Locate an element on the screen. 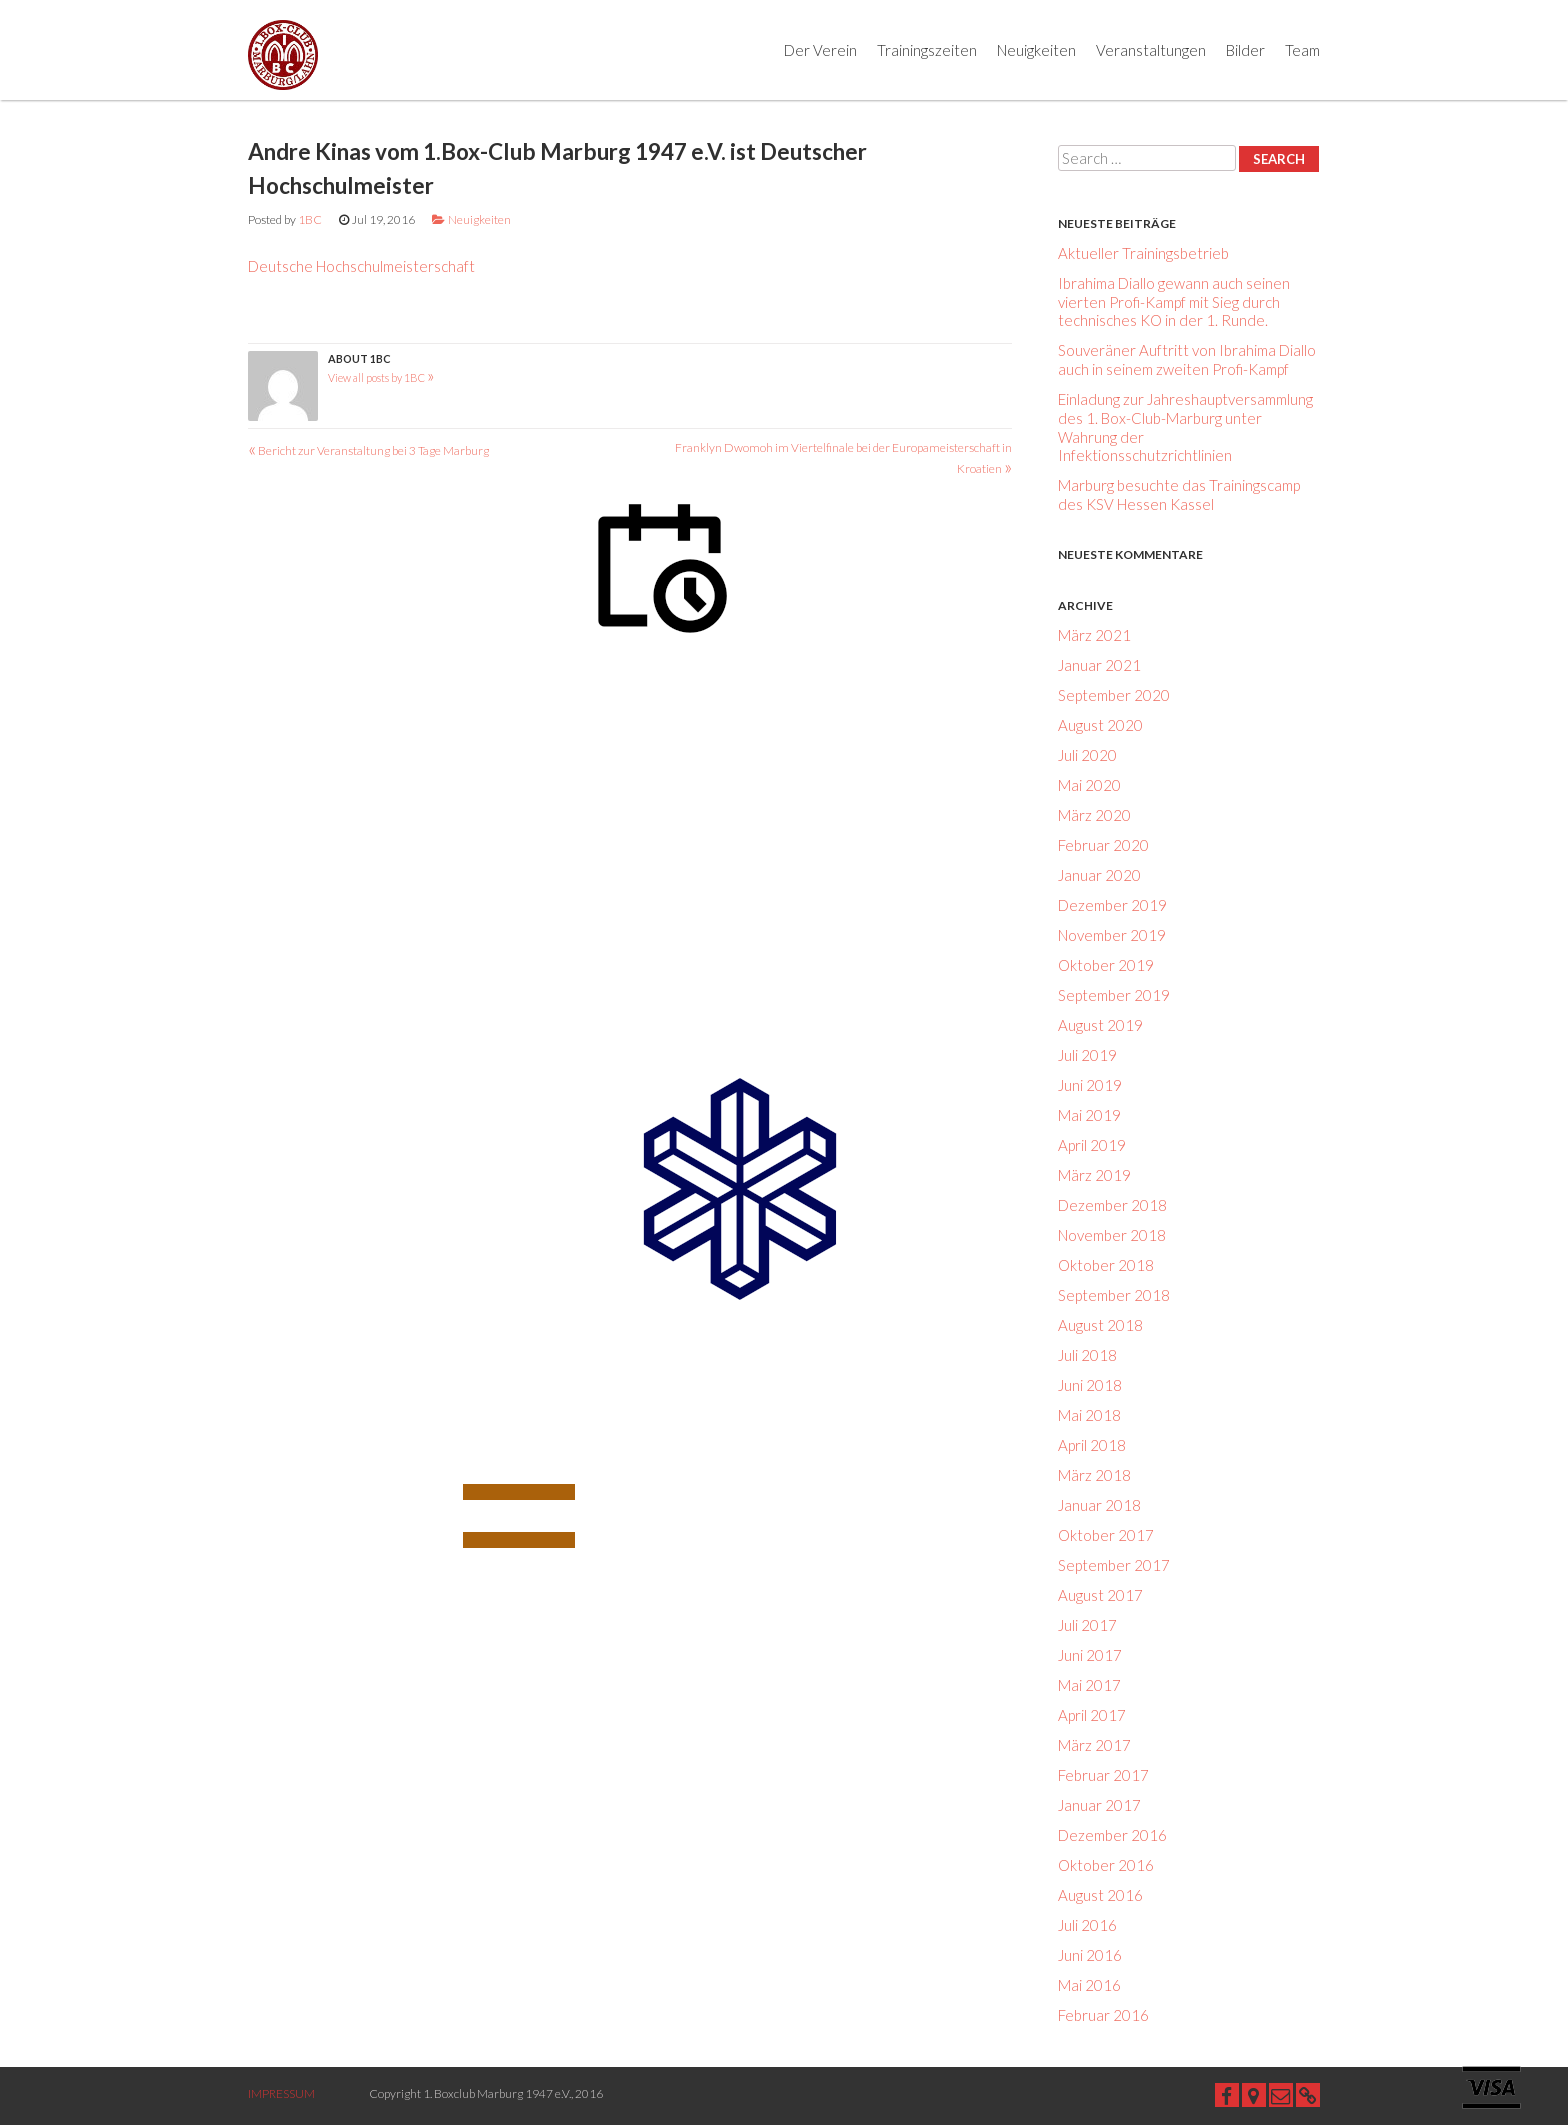 This screenshot has width=1568, height=2125. view scheduled events or appointments is located at coordinates (659, 571).